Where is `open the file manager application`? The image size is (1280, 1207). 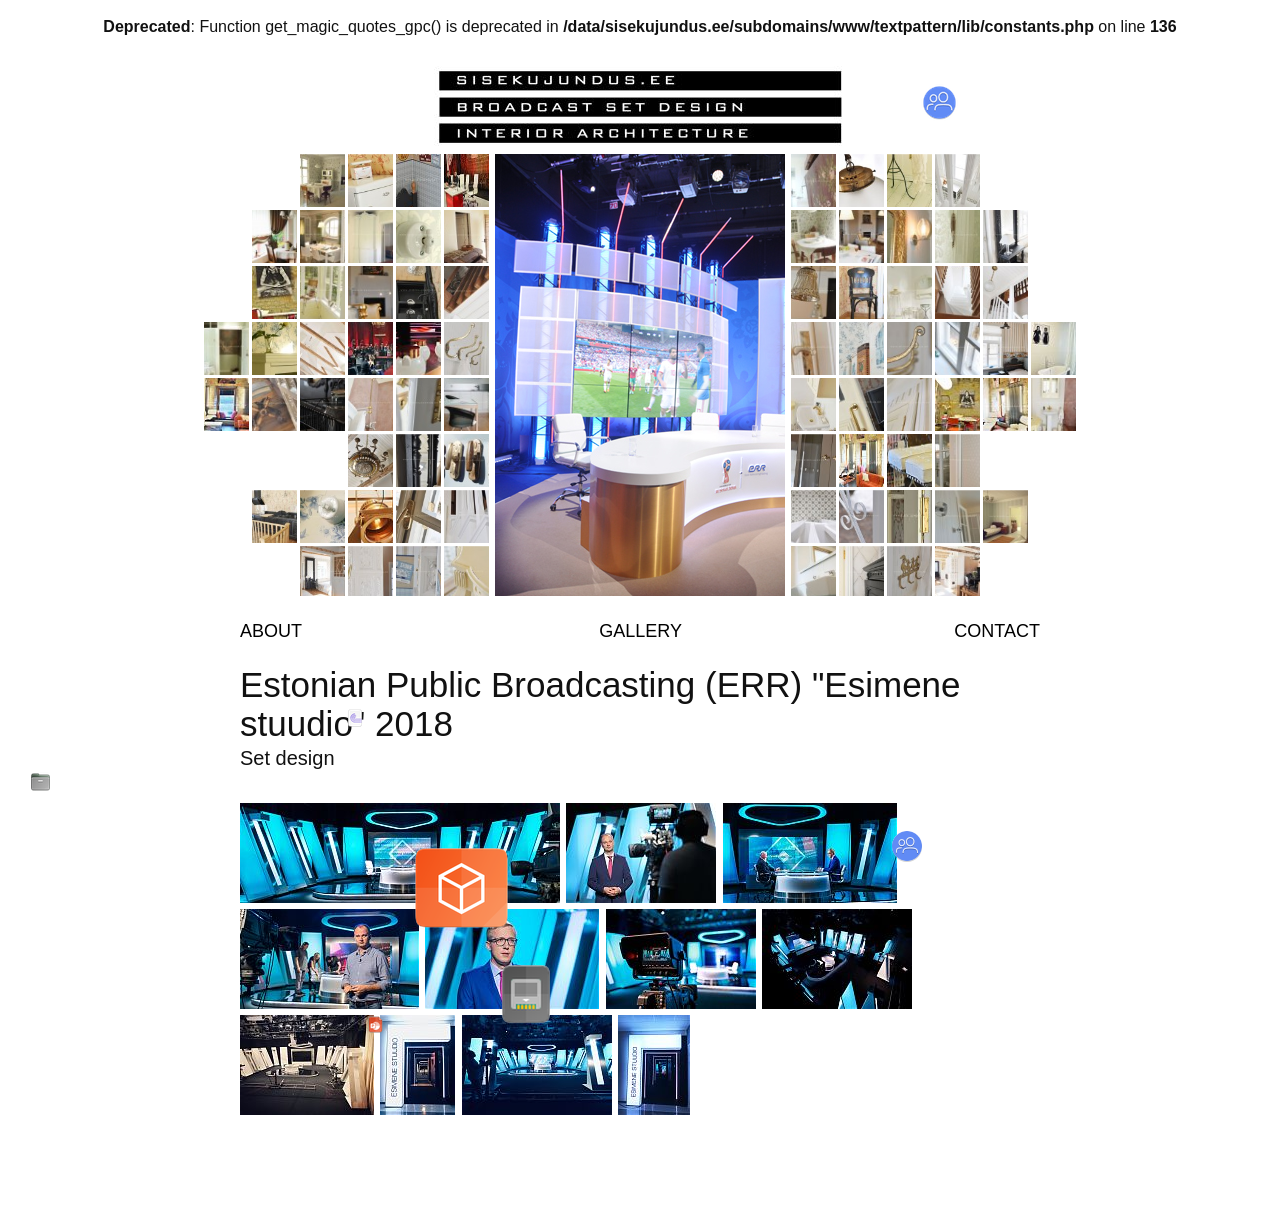 open the file manager application is located at coordinates (40, 781).